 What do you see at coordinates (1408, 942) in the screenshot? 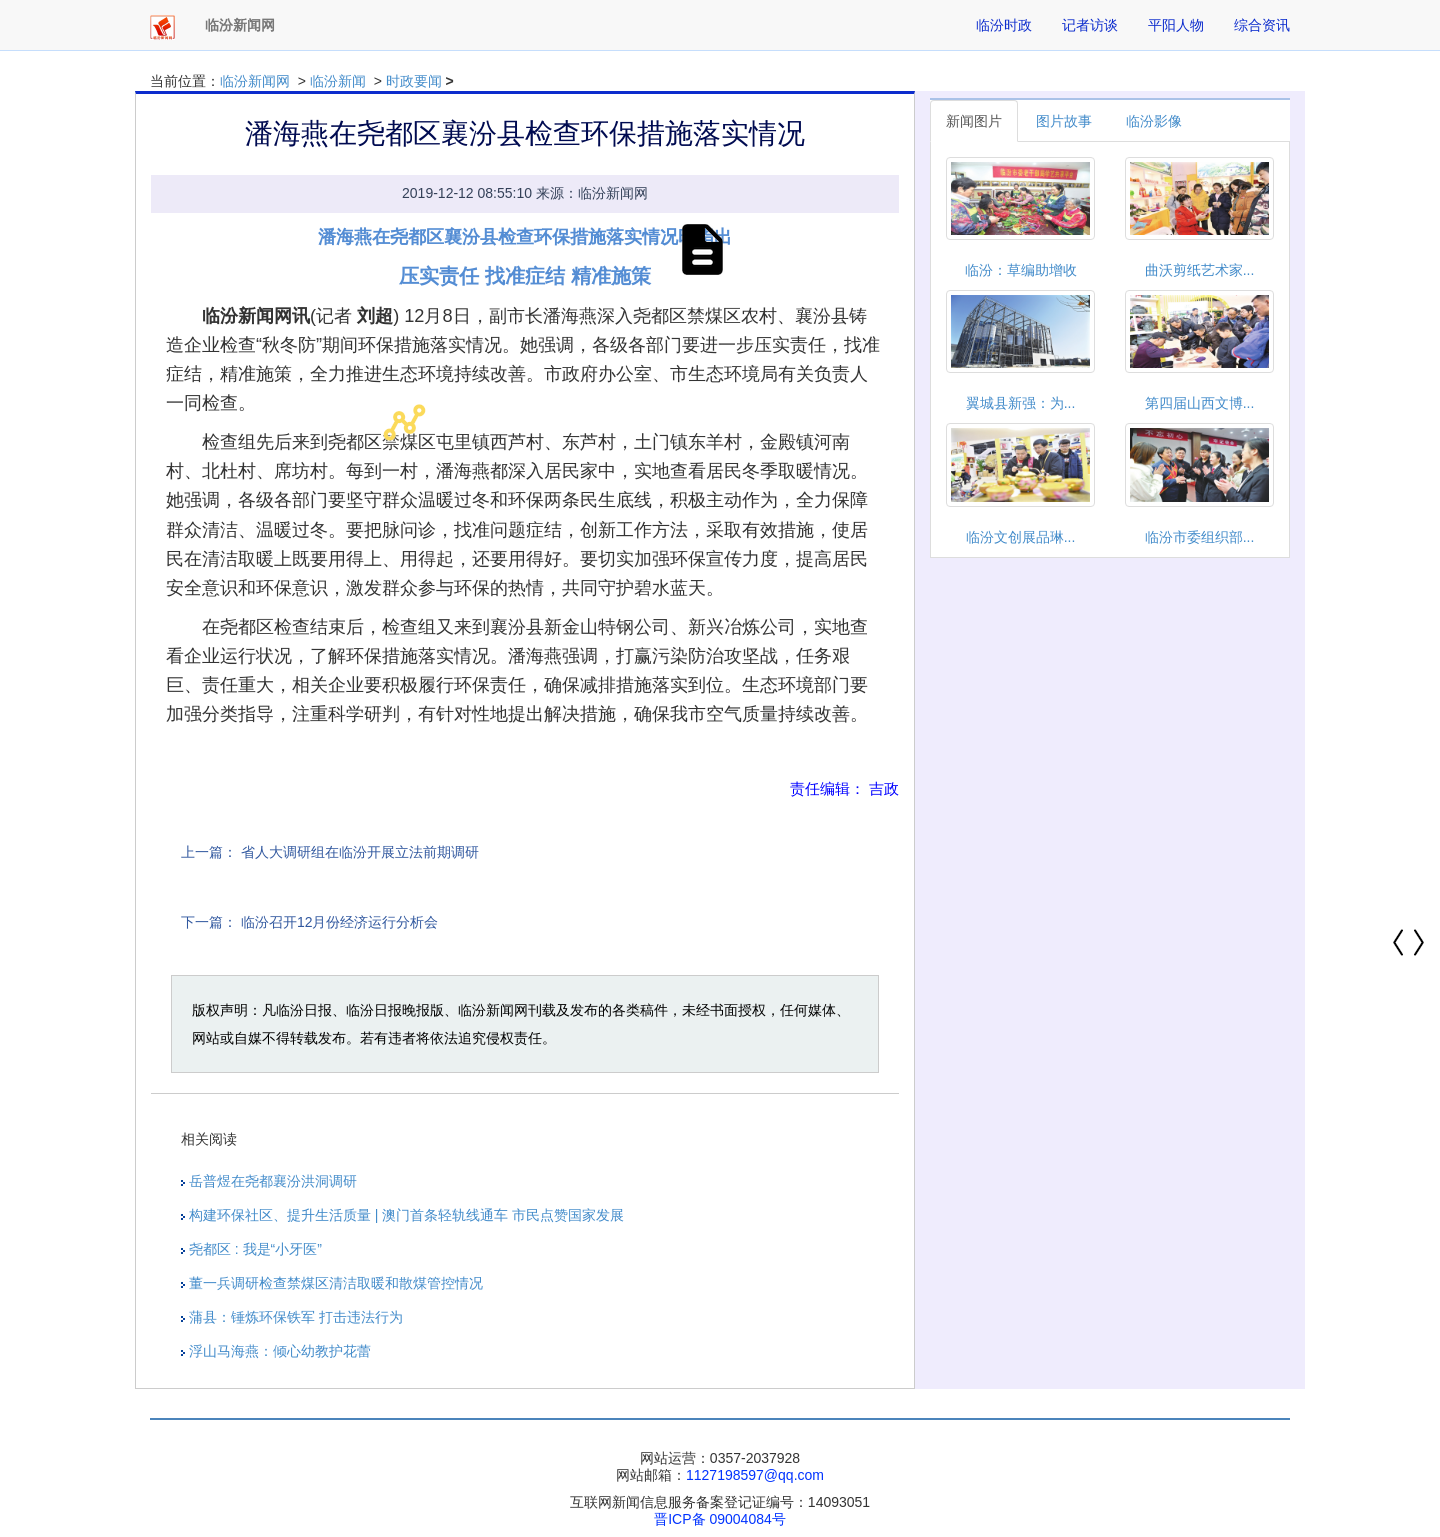
I see `view or edit source code` at bounding box center [1408, 942].